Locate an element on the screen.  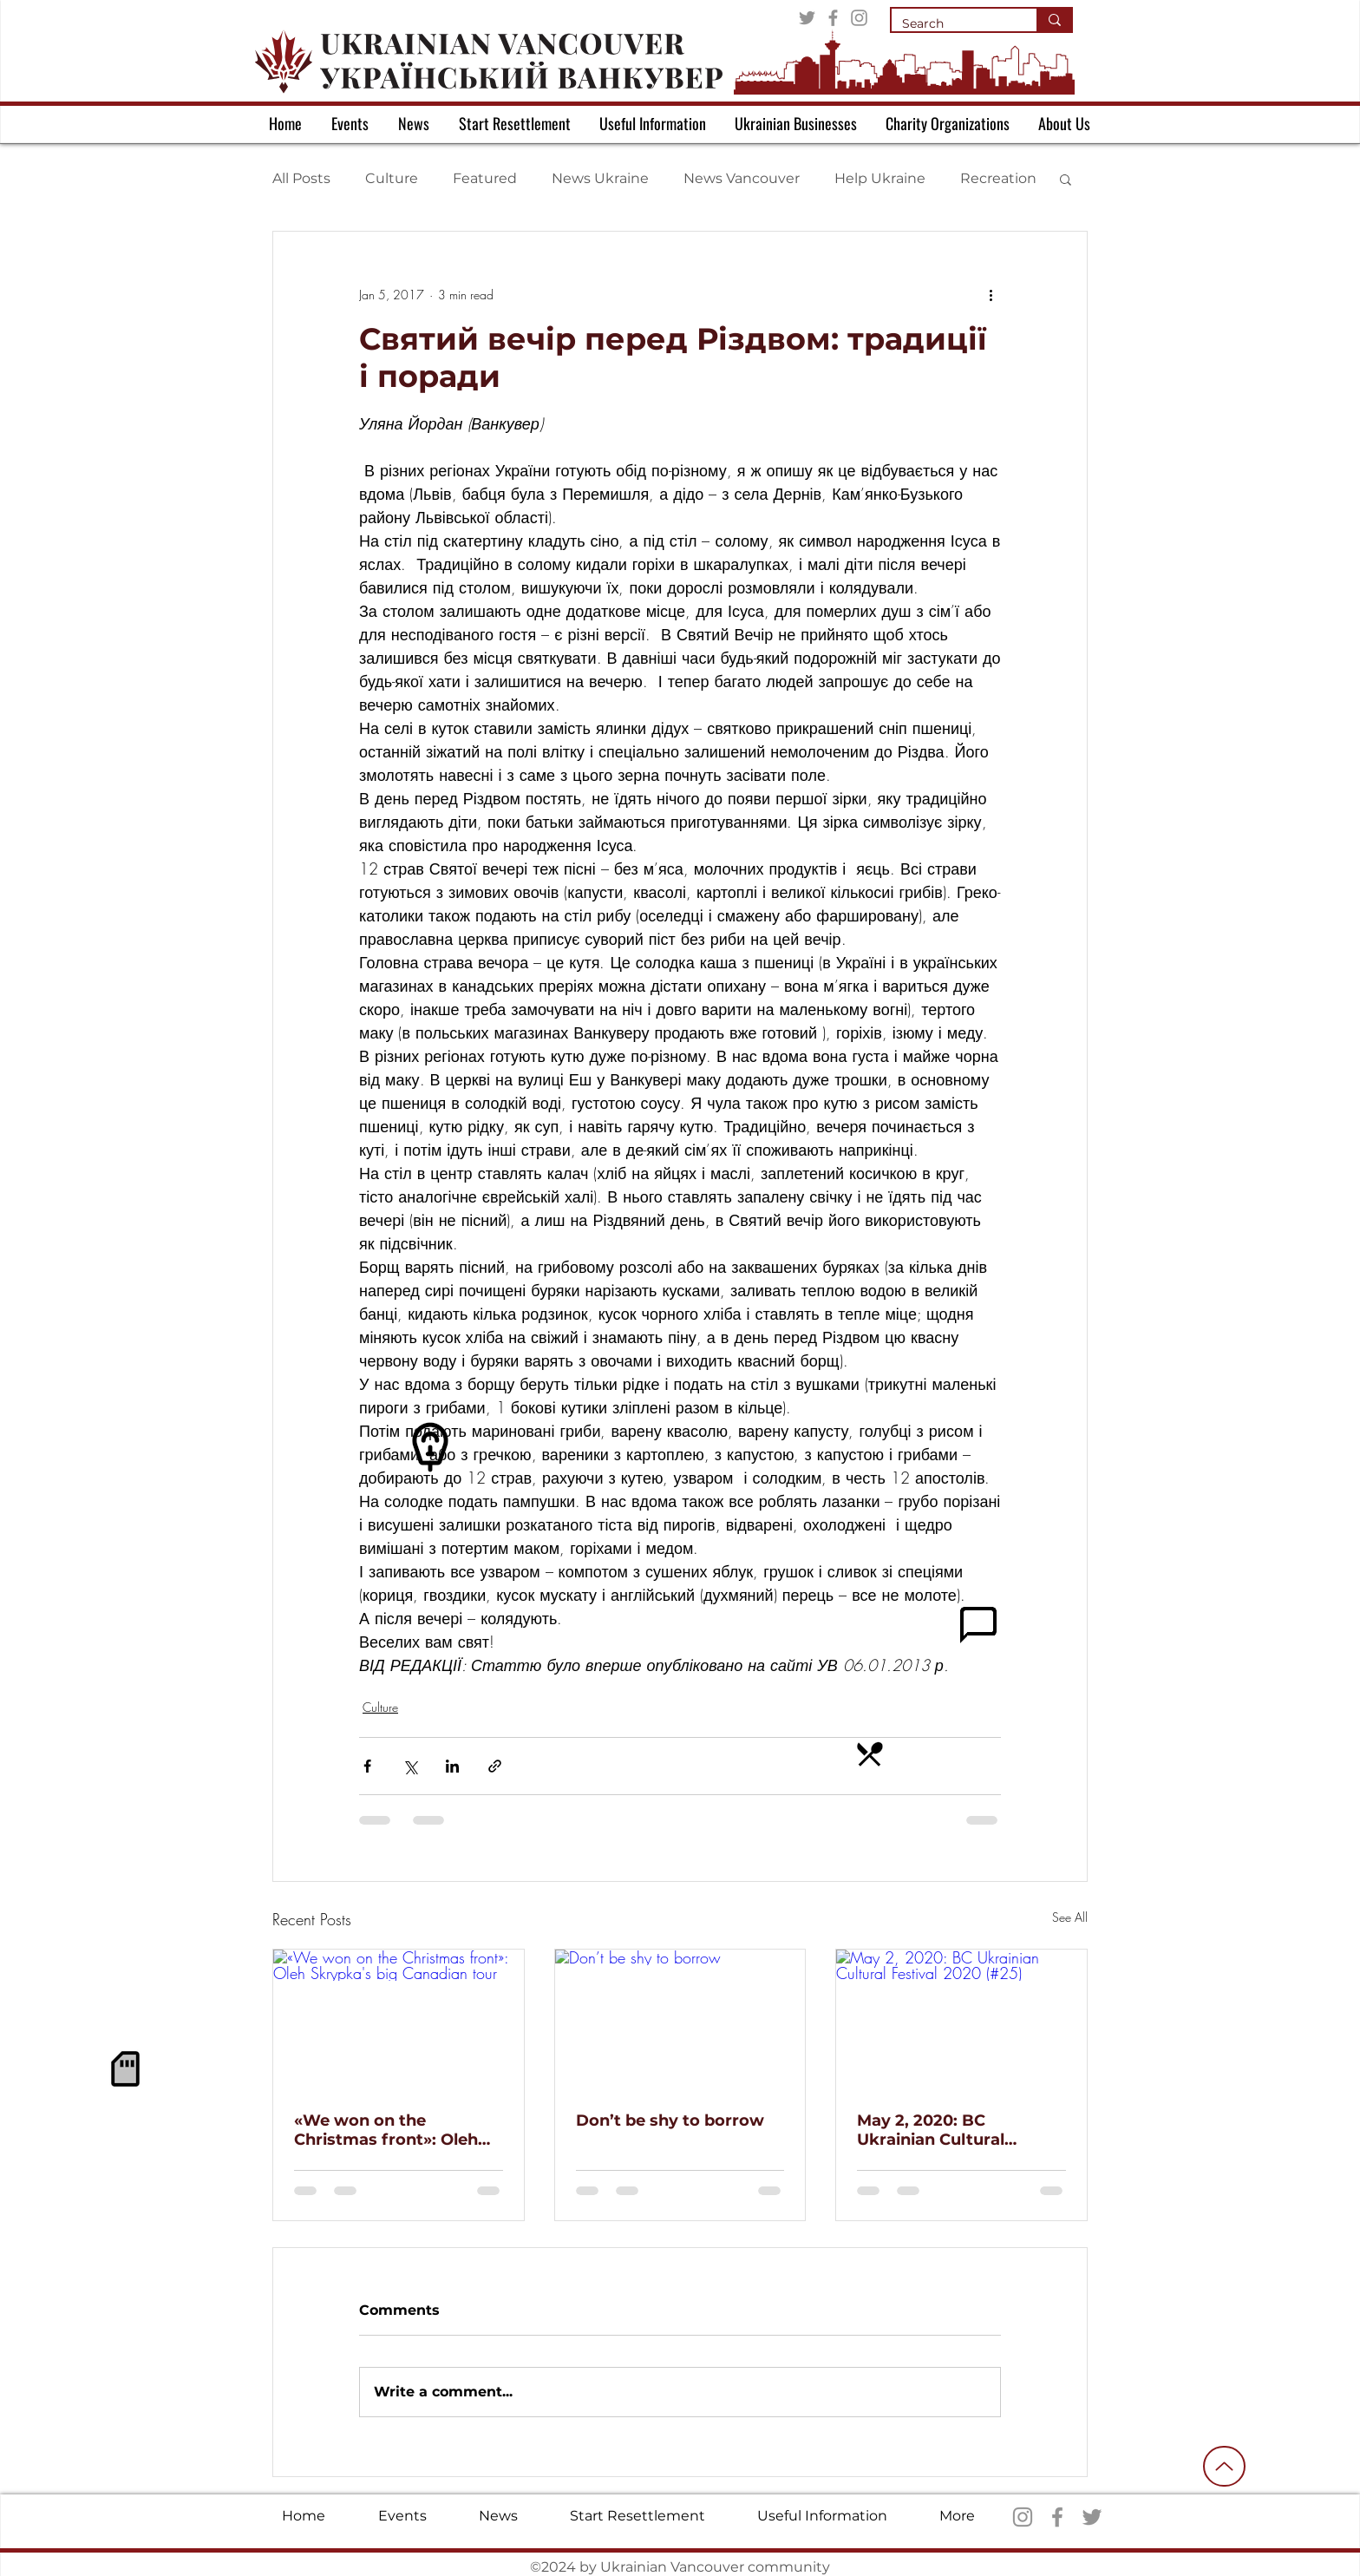
find nearby restaurants is located at coordinates (869, 1753).